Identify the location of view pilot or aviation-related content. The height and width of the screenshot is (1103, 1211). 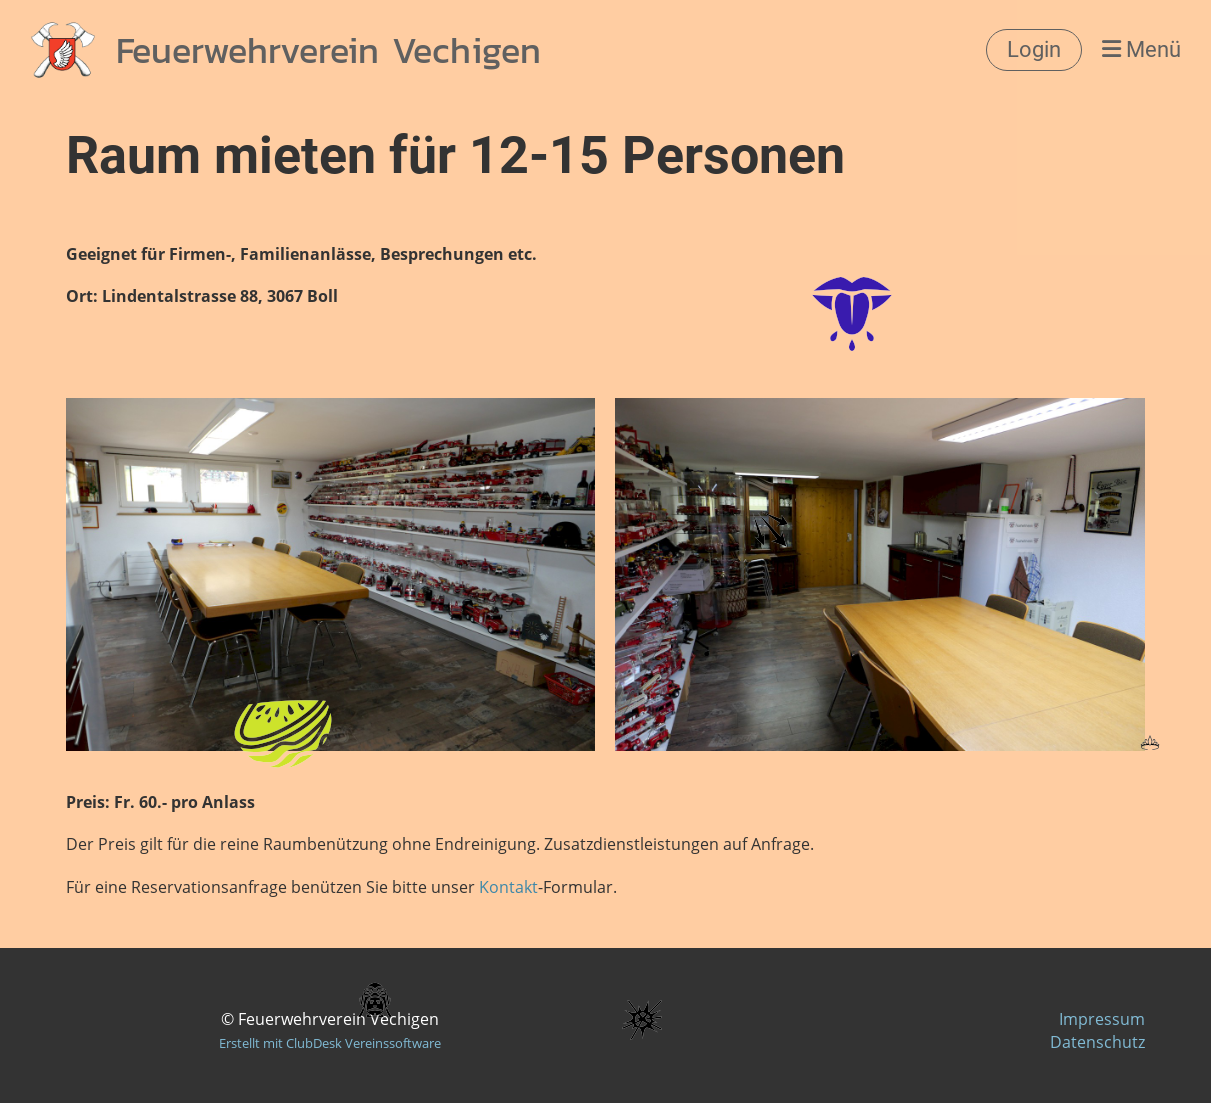
(375, 1000).